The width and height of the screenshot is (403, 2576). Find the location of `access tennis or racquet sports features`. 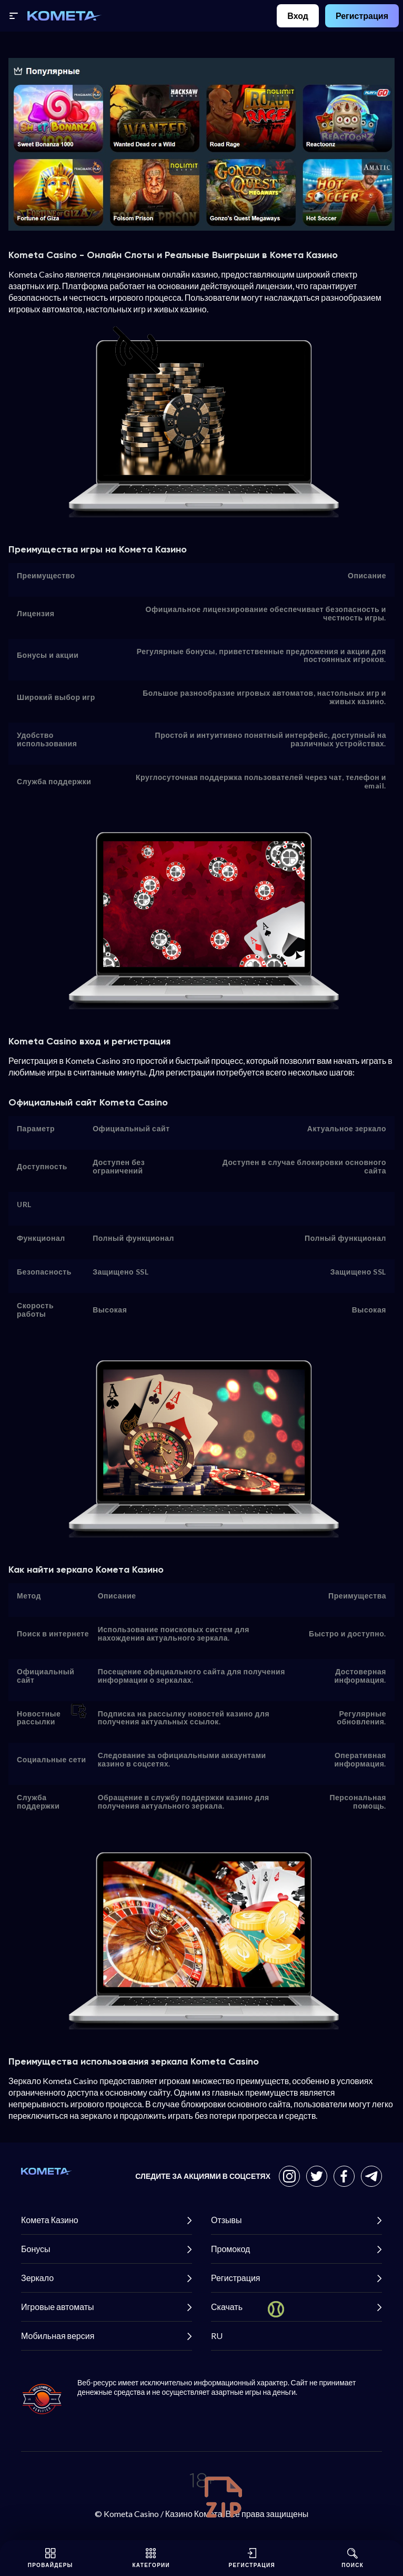

access tennis or racquet sports features is located at coordinates (276, 2309).